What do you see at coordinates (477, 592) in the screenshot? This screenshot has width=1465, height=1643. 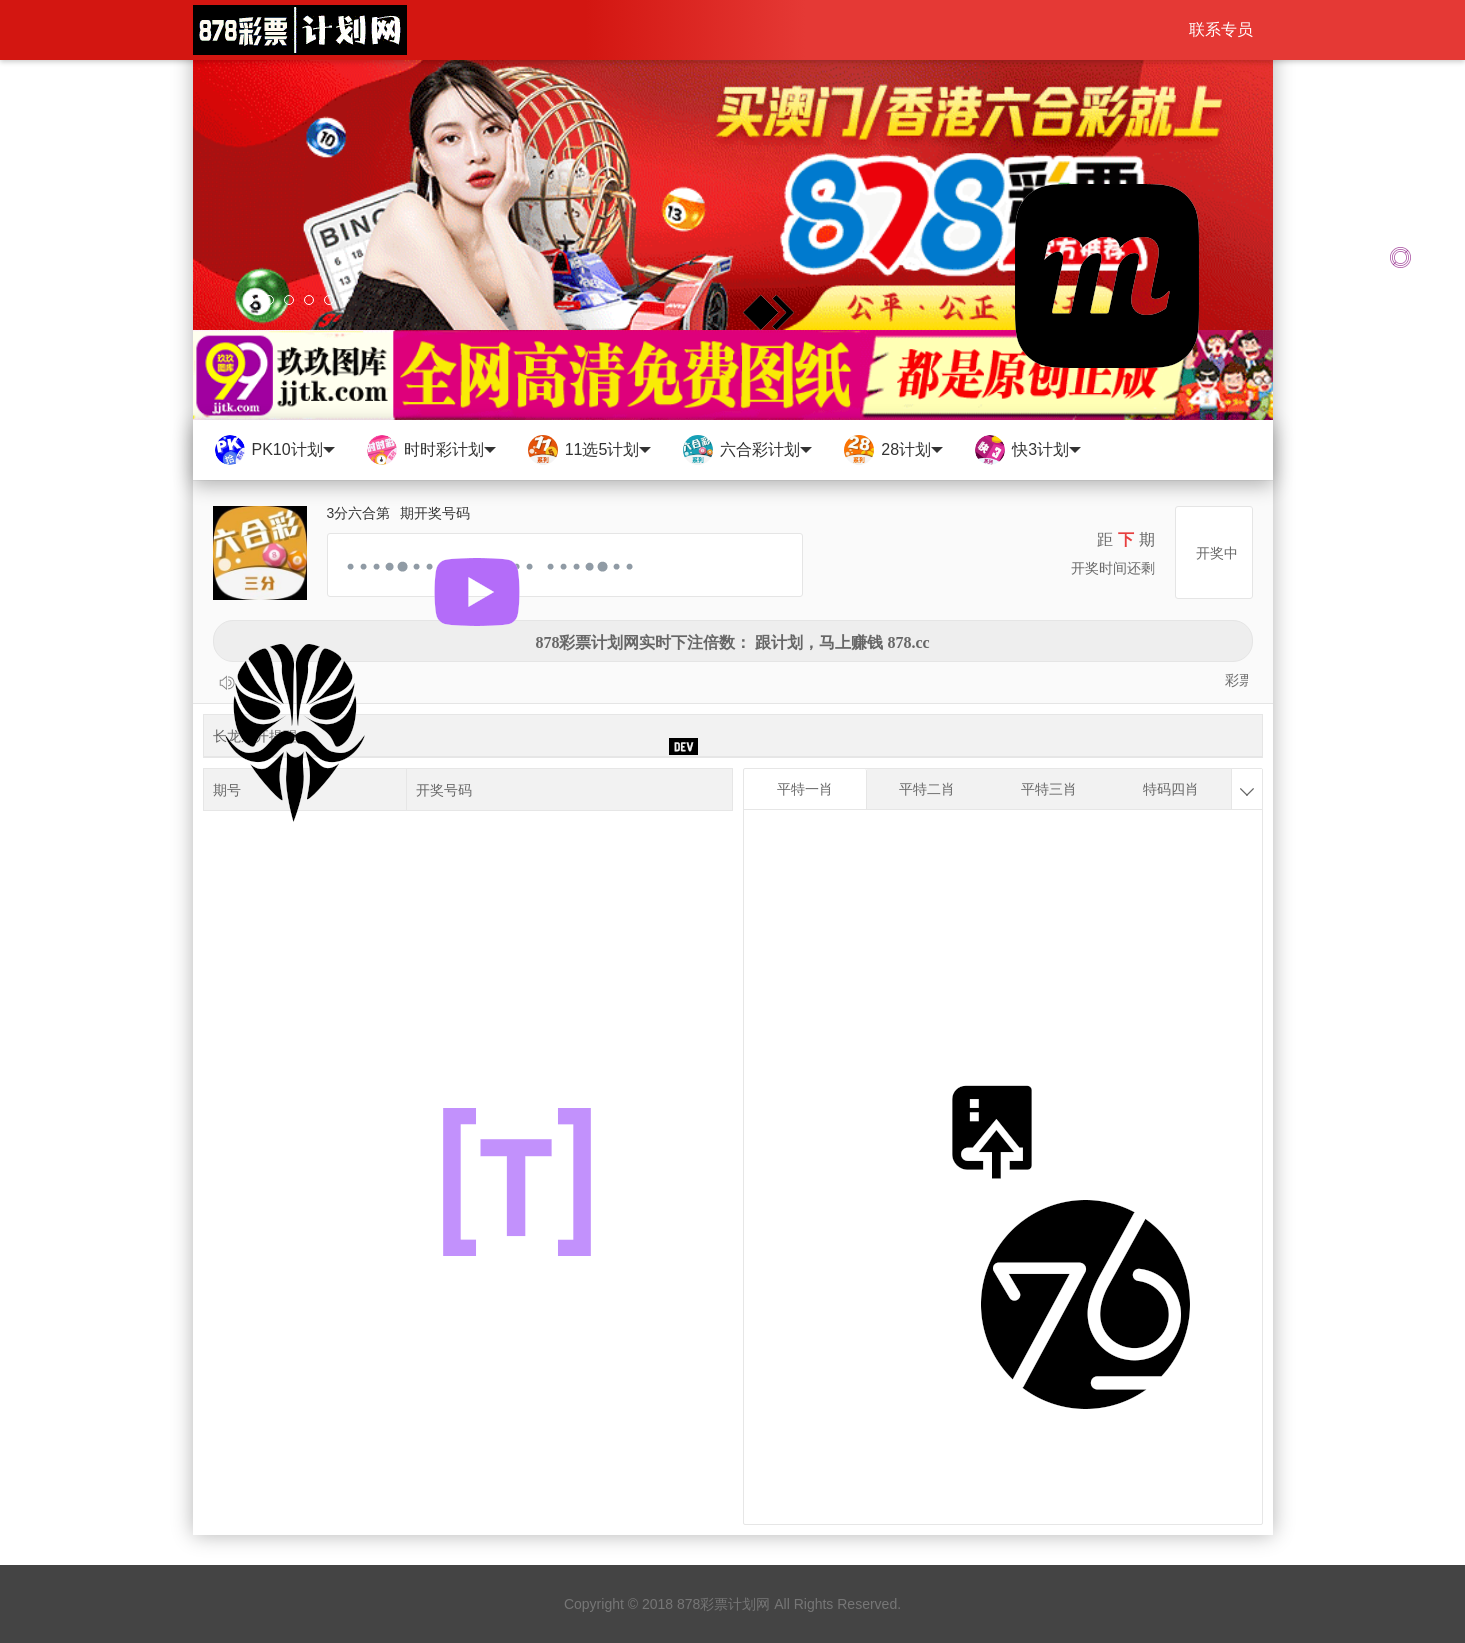 I see `open YouTube app` at bounding box center [477, 592].